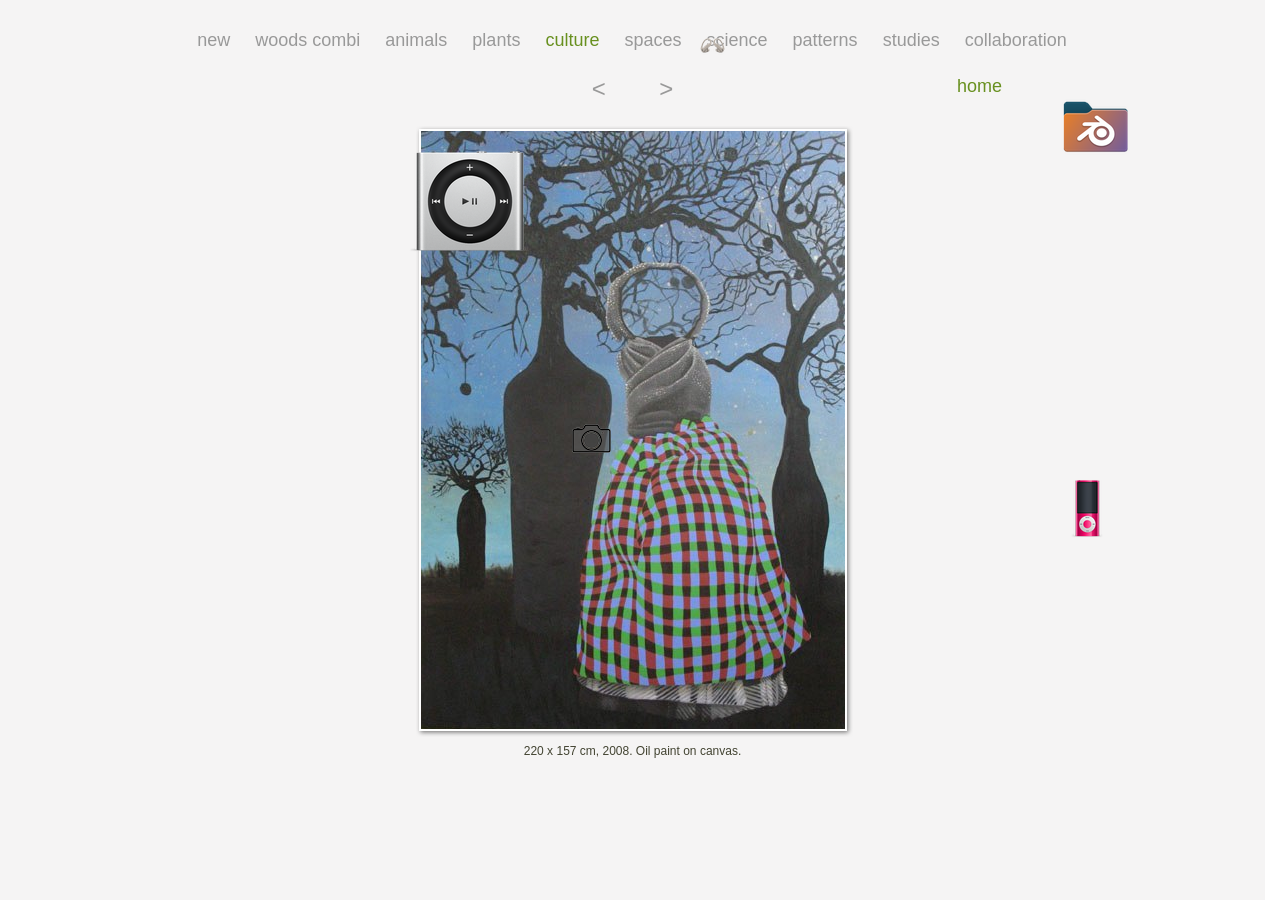  What do you see at coordinates (470, 201) in the screenshot?
I see `iPod shuffle device connected` at bounding box center [470, 201].